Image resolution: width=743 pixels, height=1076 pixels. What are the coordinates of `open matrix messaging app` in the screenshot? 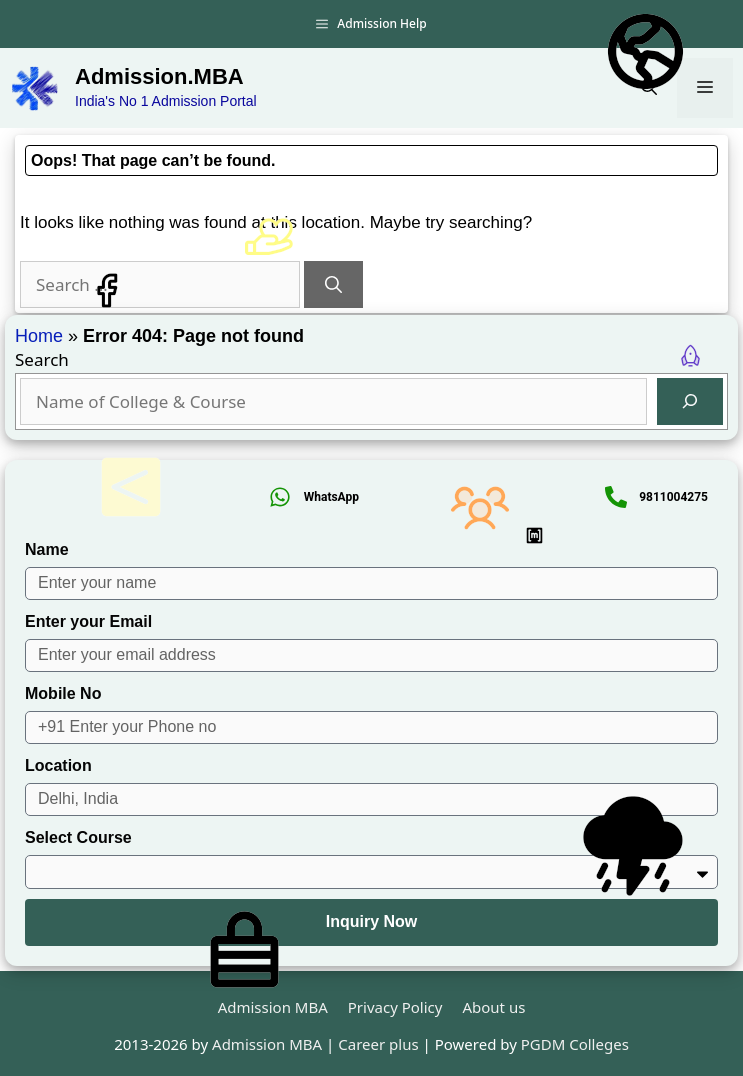 It's located at (534, 535).